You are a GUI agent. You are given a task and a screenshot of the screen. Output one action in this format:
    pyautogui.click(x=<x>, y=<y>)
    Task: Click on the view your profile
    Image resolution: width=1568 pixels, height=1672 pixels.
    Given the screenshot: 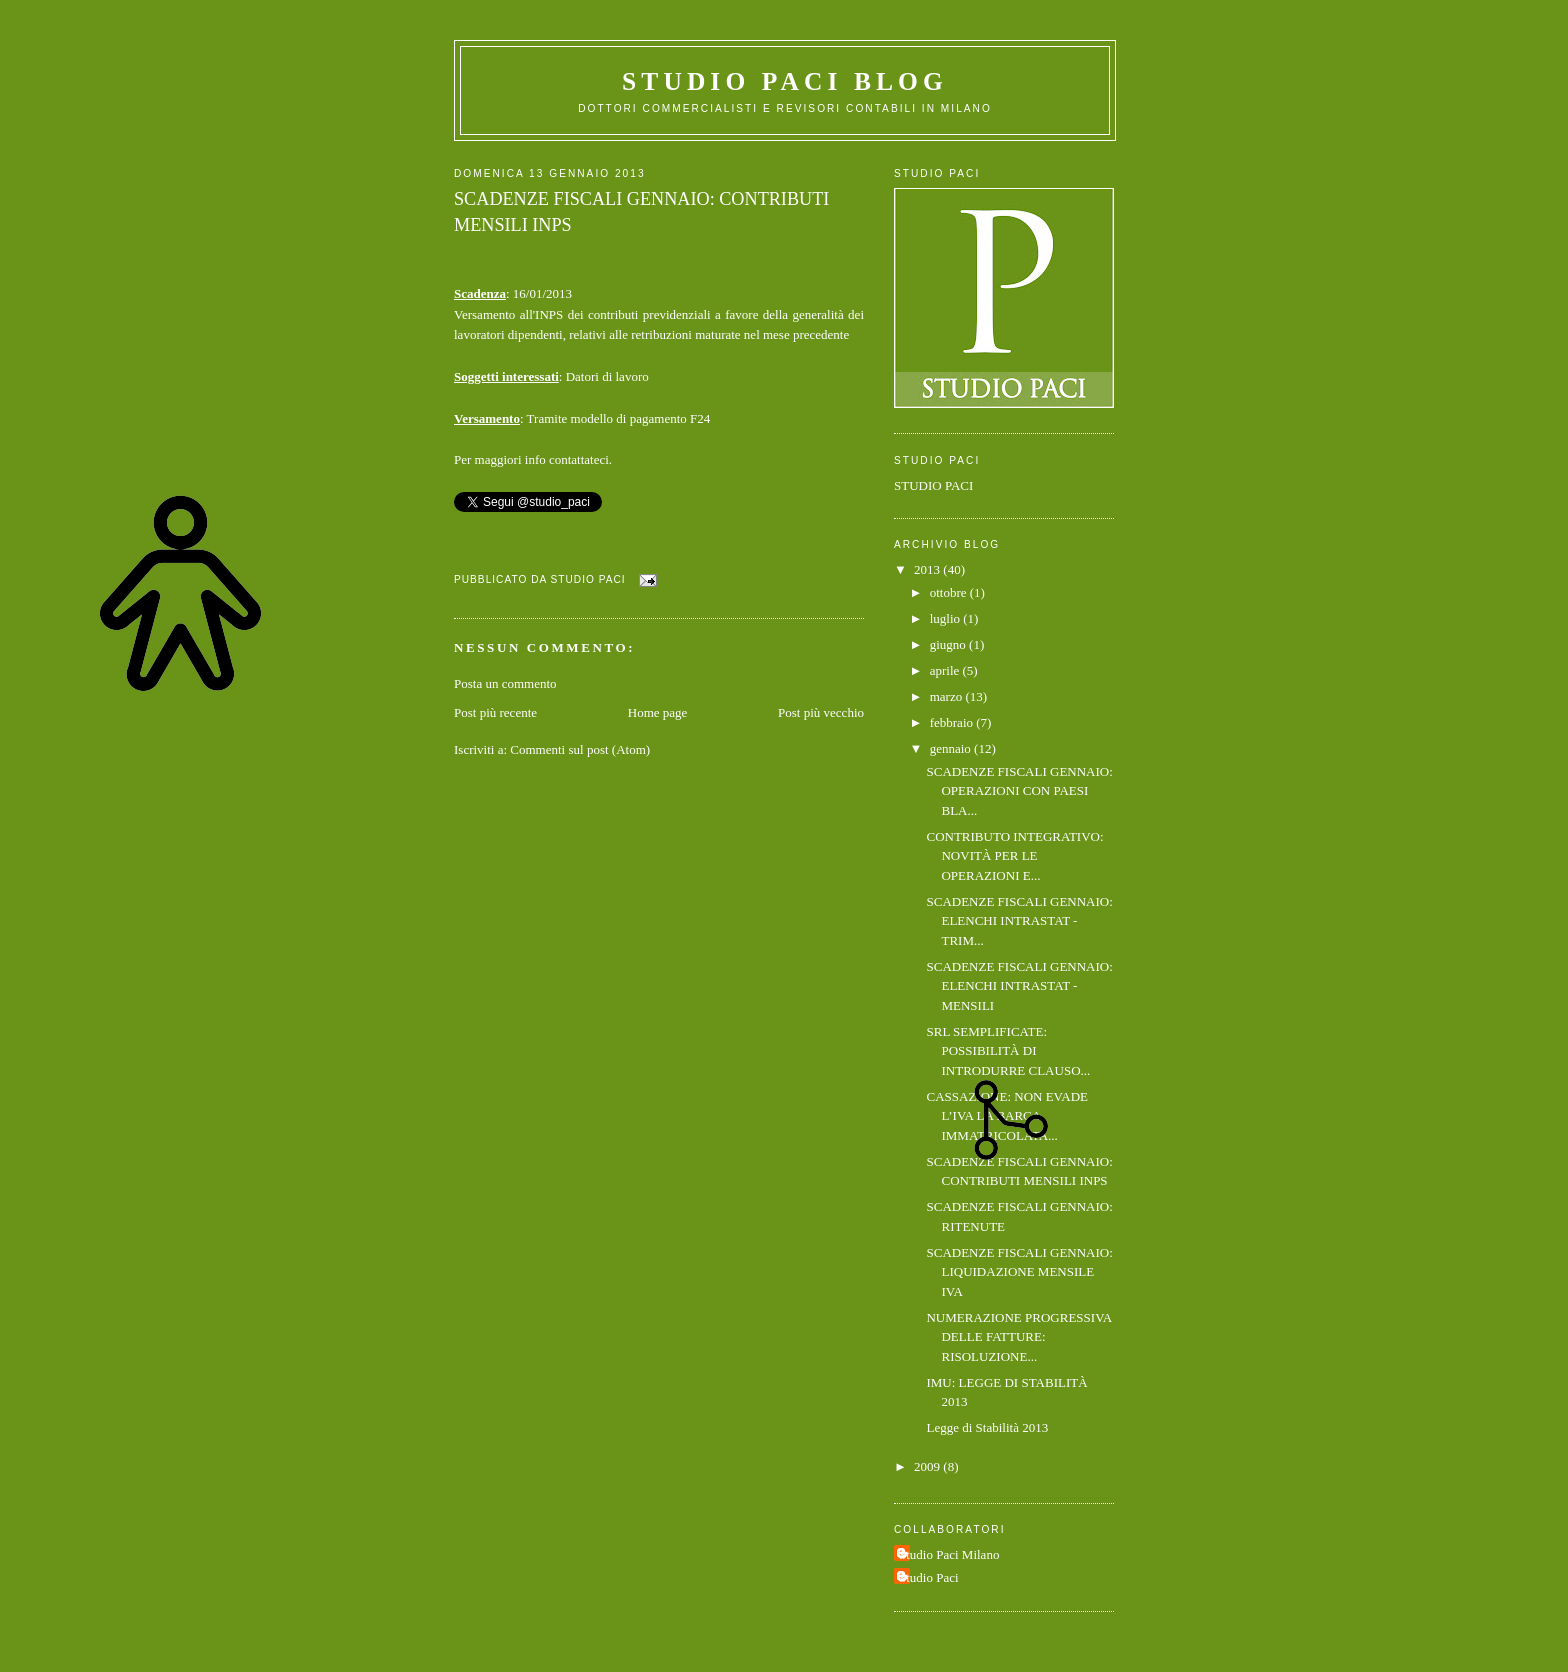 What is the action you would take?
    pyautogui.click(x=180, y=596)
    